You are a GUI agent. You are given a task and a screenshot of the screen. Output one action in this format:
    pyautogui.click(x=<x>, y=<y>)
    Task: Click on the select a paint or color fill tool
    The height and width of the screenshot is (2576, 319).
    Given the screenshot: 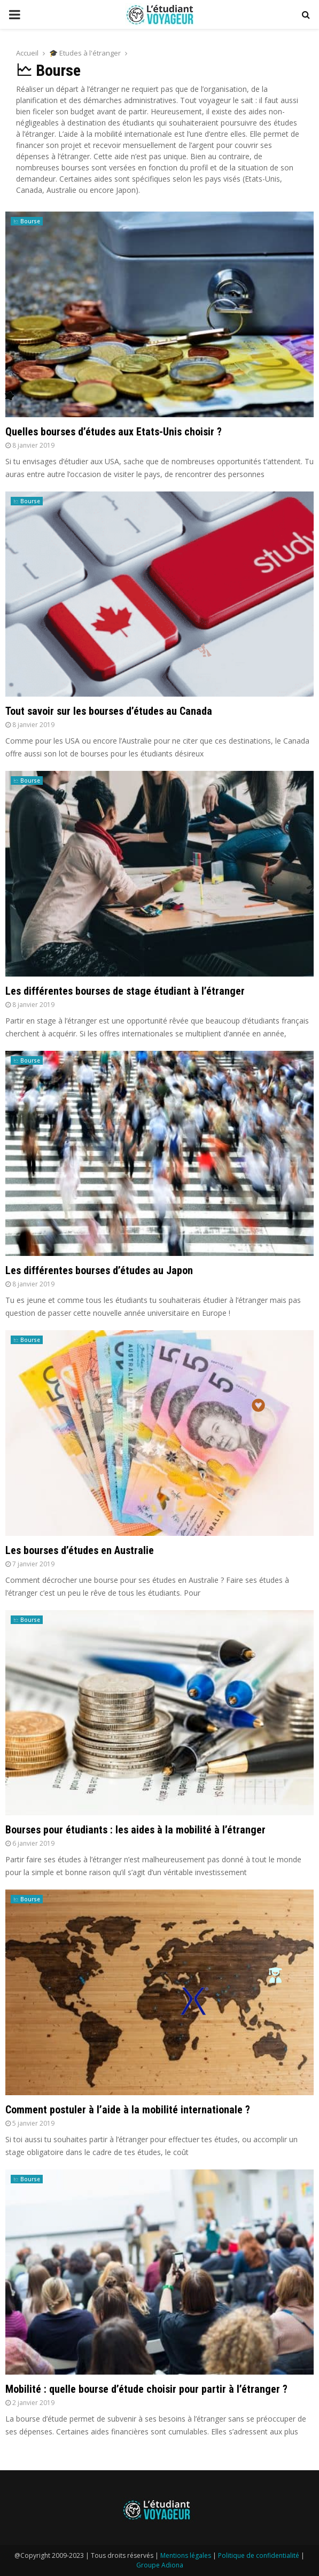 What is the action you would take?
    pyautogui.click(x=10, y=396)
    